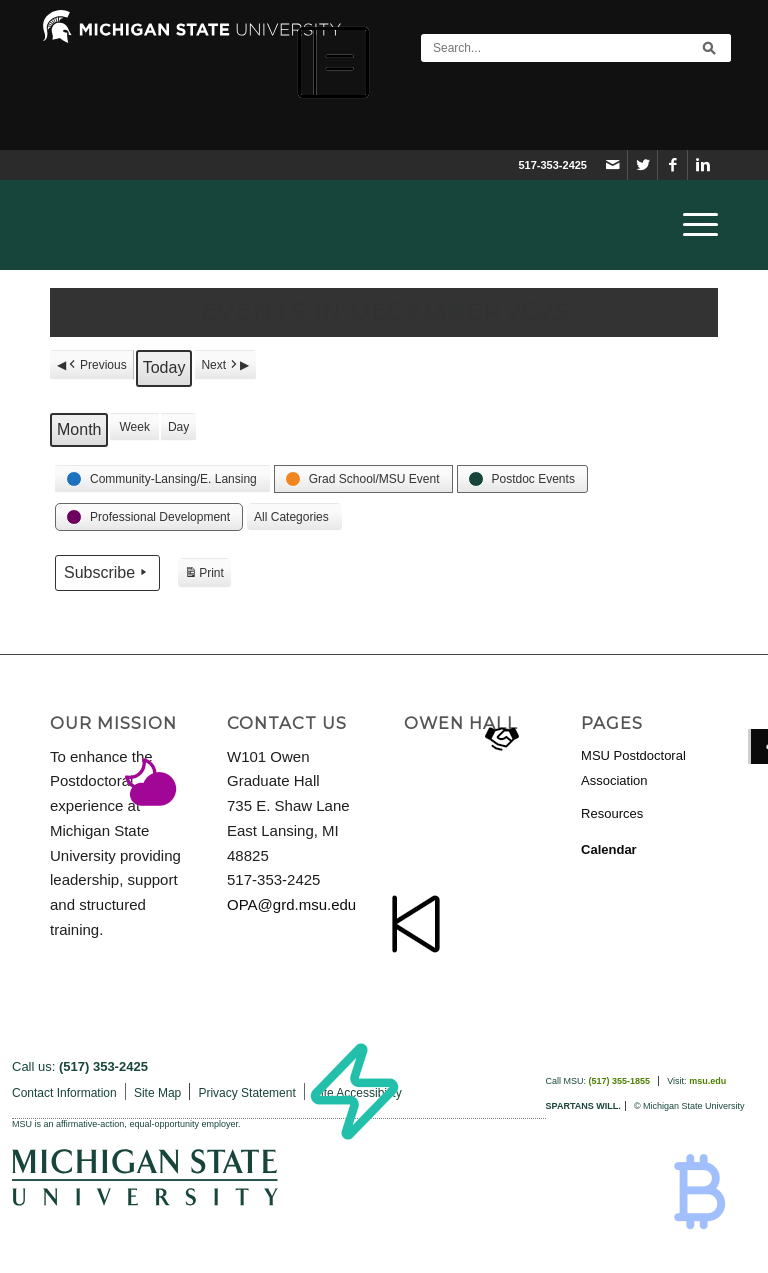 The width and height of the screenshot is (768, 1273). I want to click on view bitcoin balance or wallet, so click(697, 1193).